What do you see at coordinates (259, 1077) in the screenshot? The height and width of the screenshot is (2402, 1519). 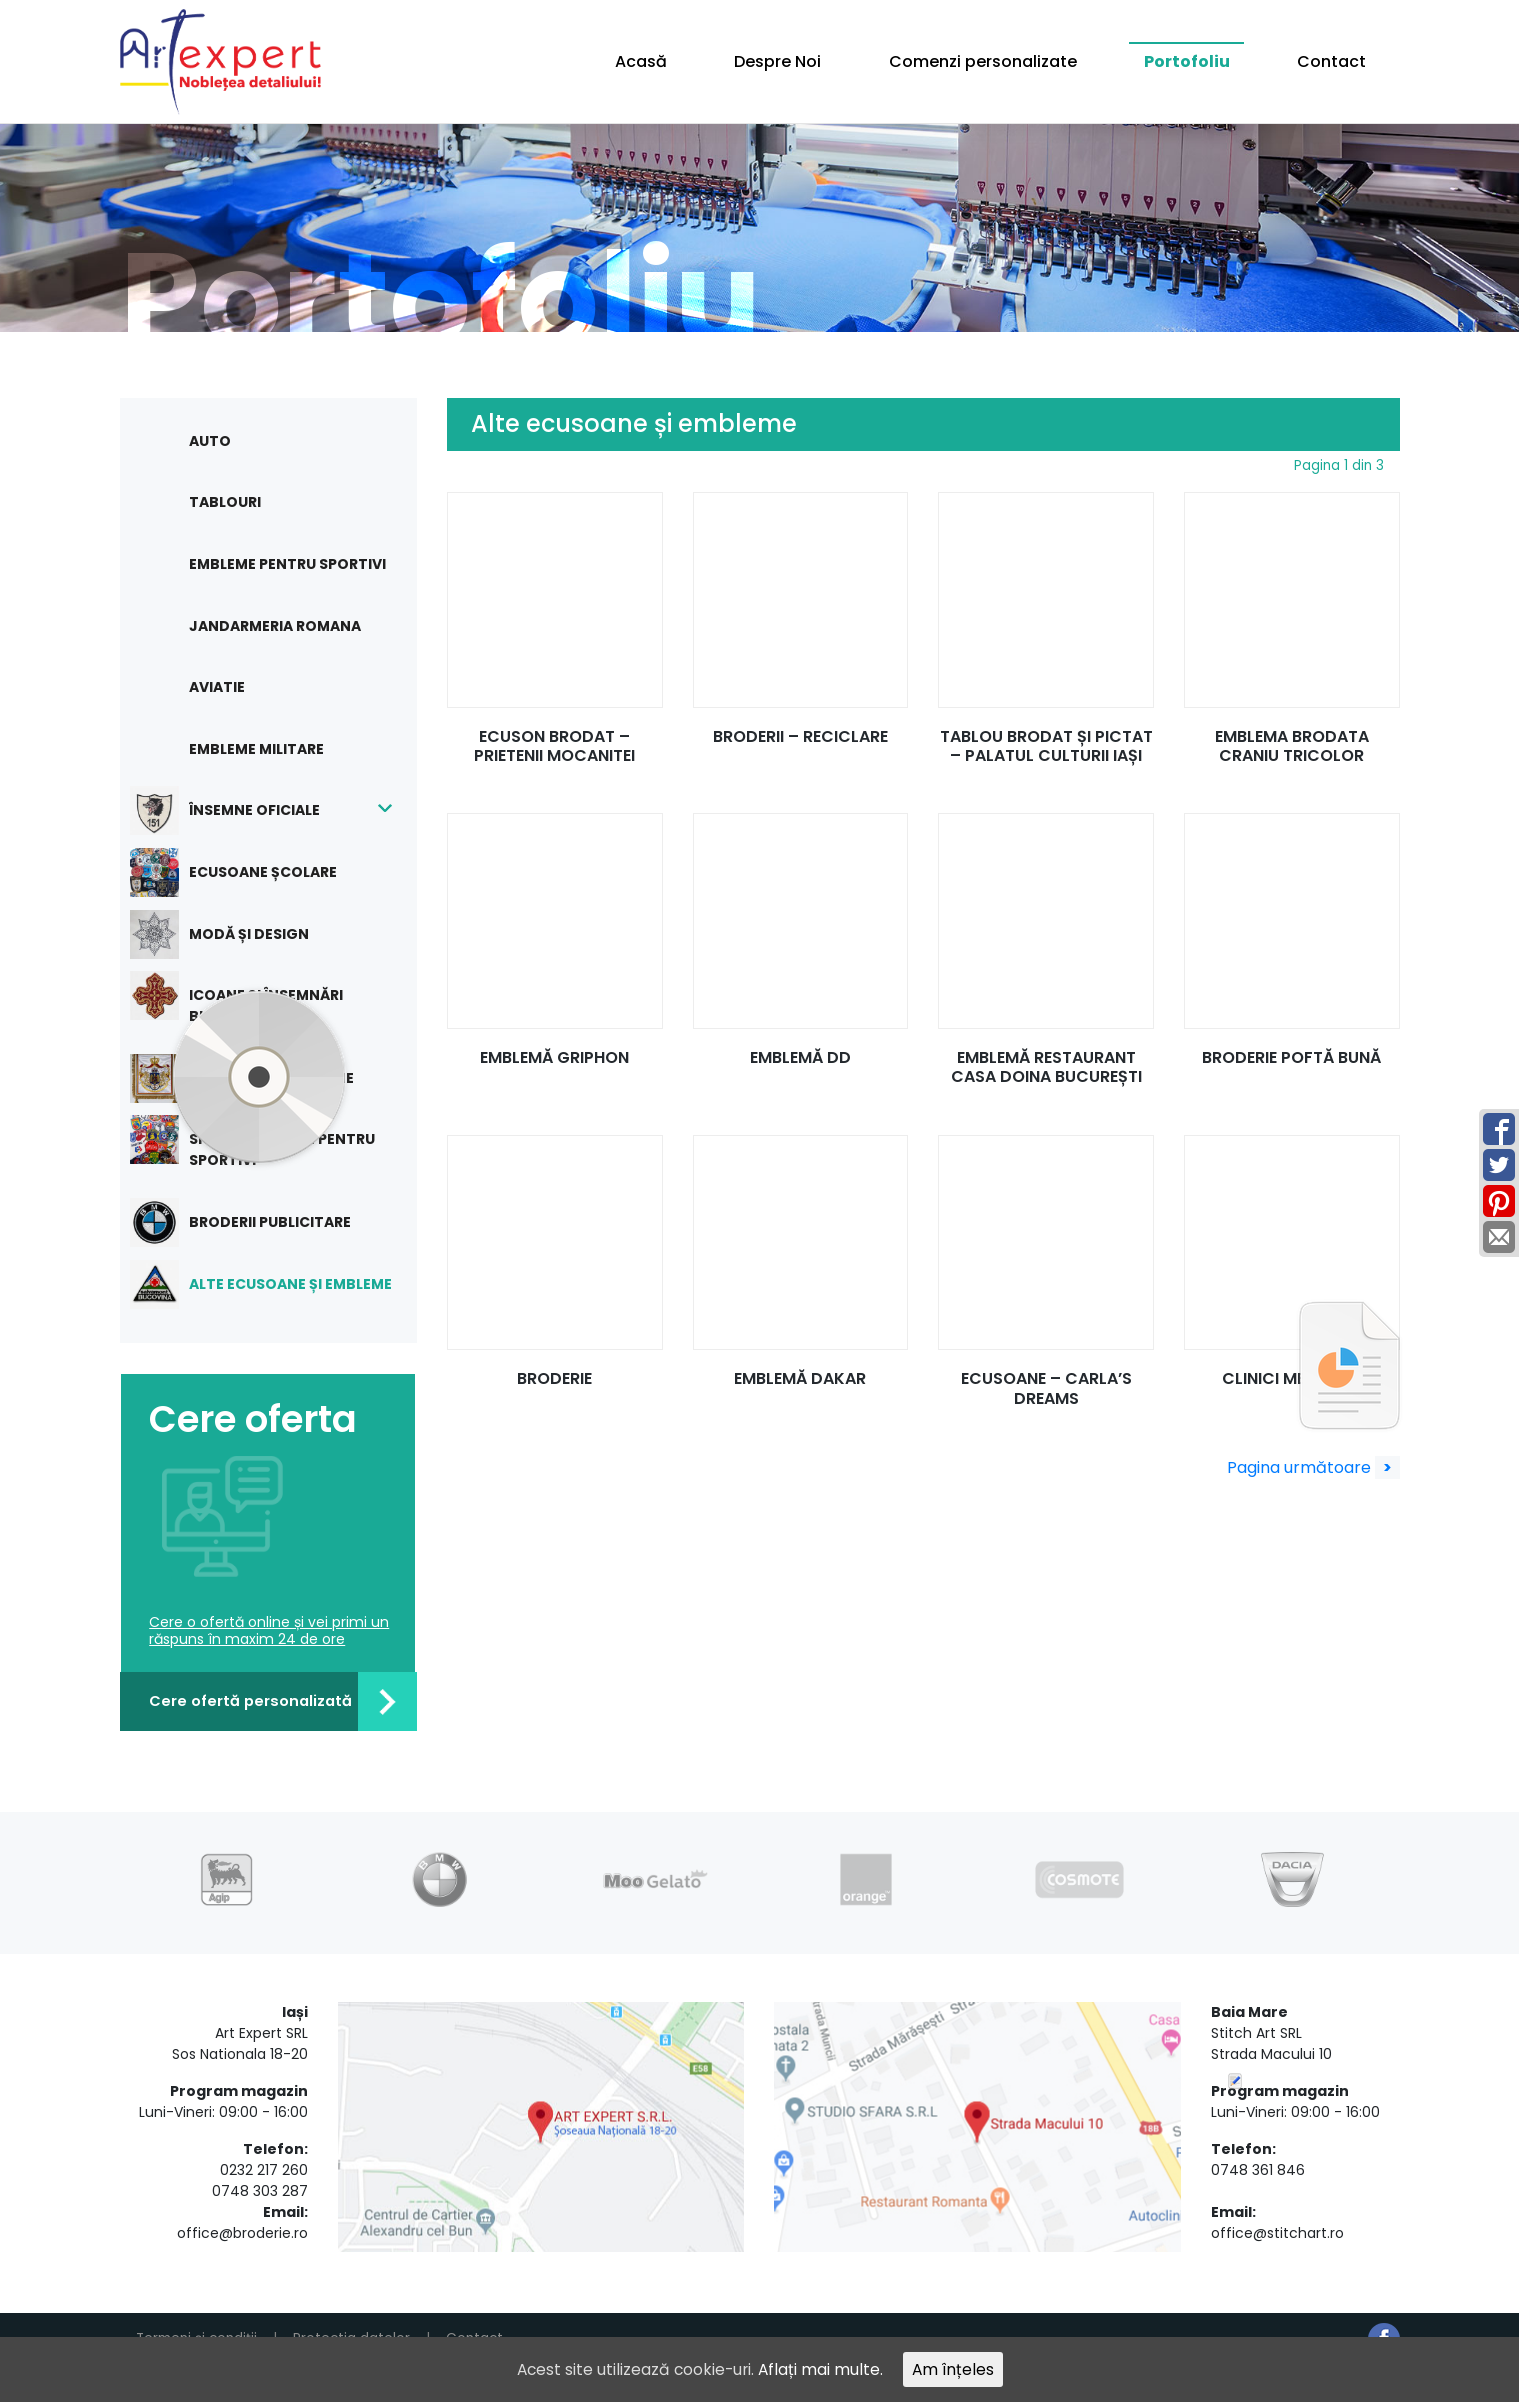 I see `indicates a DVD-RAM disc or optical media device` at bounding box center [259, 1077].